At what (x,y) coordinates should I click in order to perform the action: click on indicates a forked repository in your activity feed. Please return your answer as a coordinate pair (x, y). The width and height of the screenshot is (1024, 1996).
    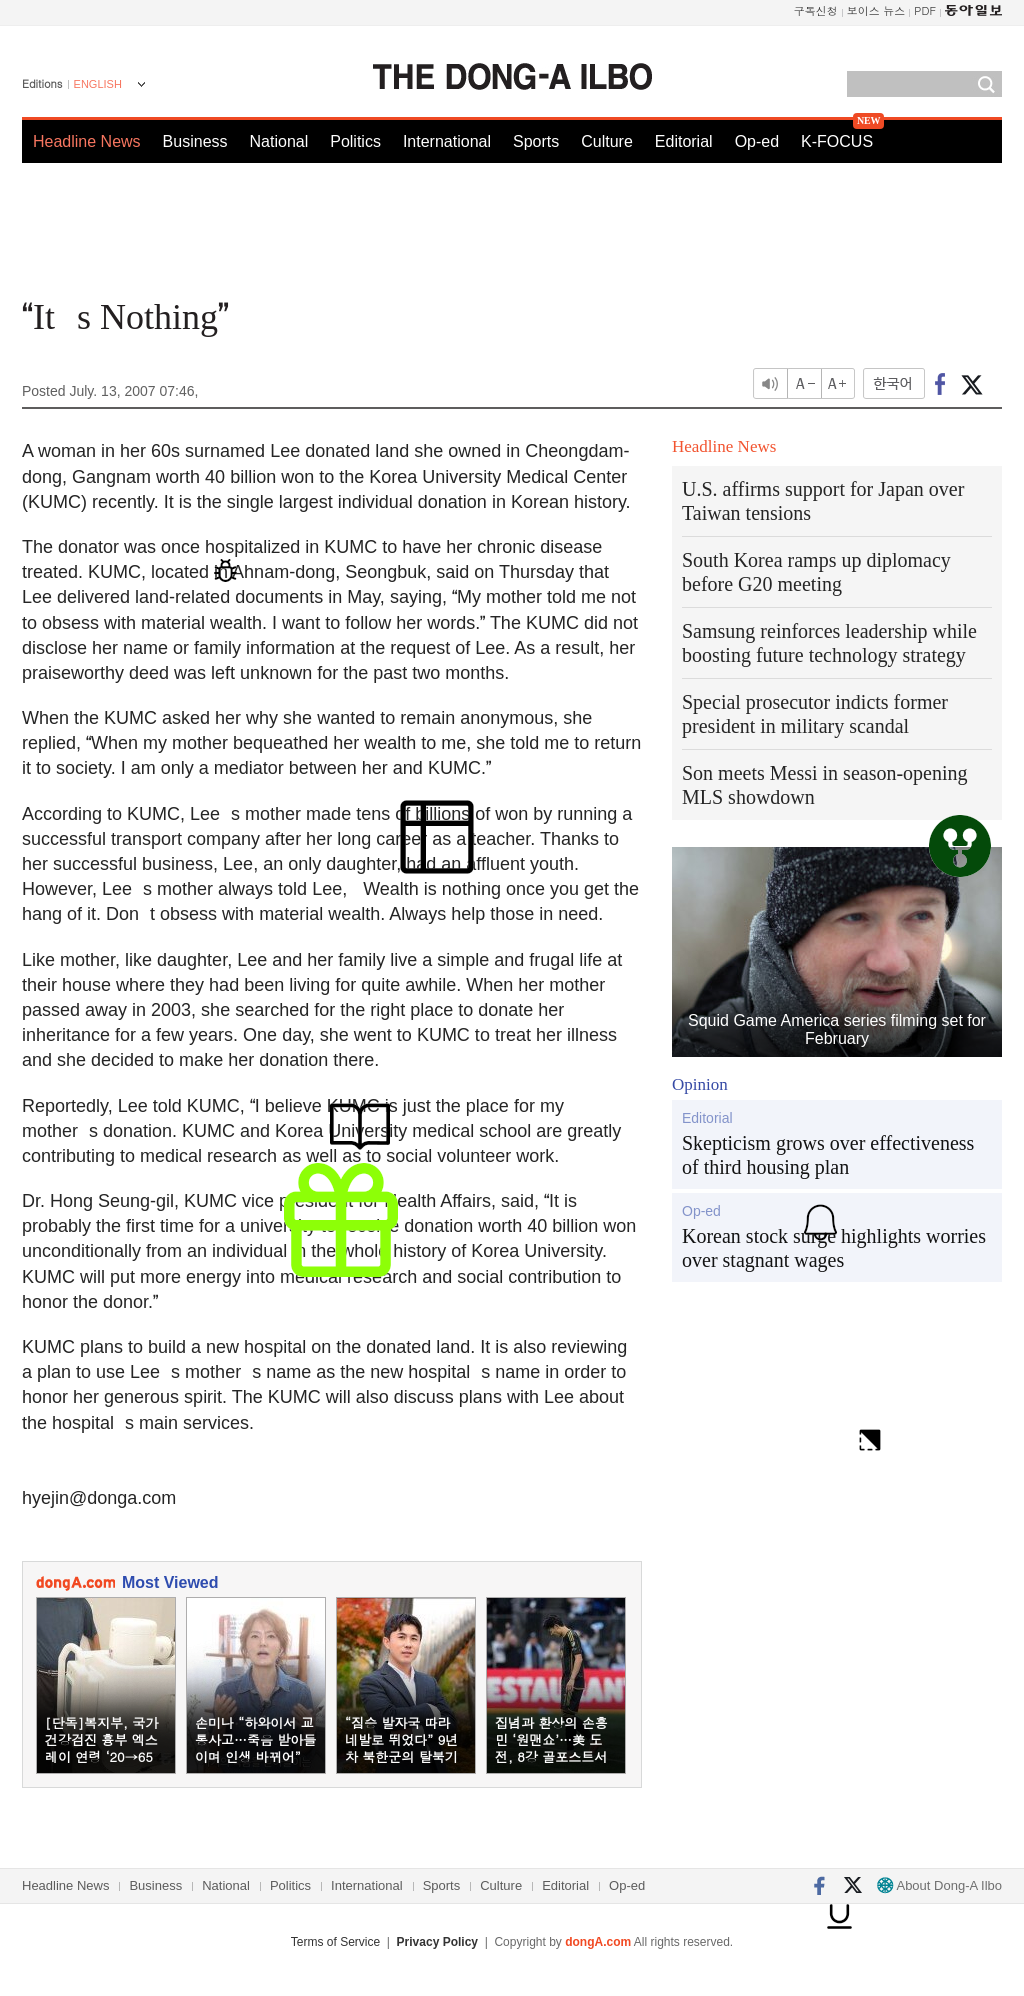
    Looking at the image, I should click on (960, 846).